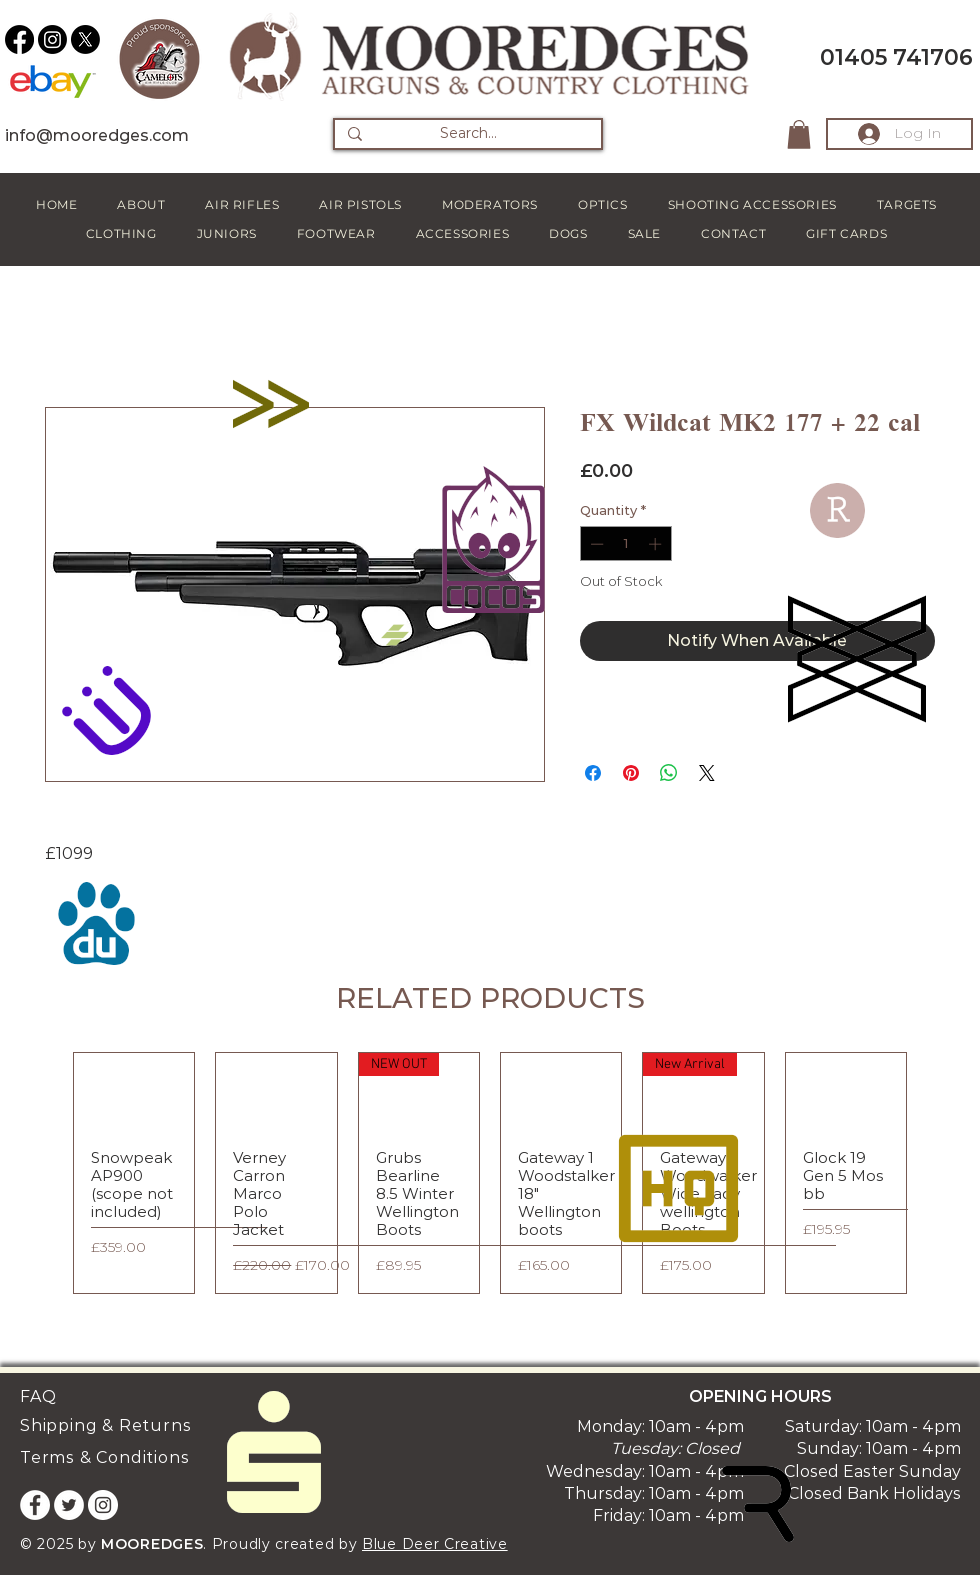 The image size is (980, 1575). Describe the element at coordinates (96, 923) in the screenshot. I see `open Baidu search engine` at that location.